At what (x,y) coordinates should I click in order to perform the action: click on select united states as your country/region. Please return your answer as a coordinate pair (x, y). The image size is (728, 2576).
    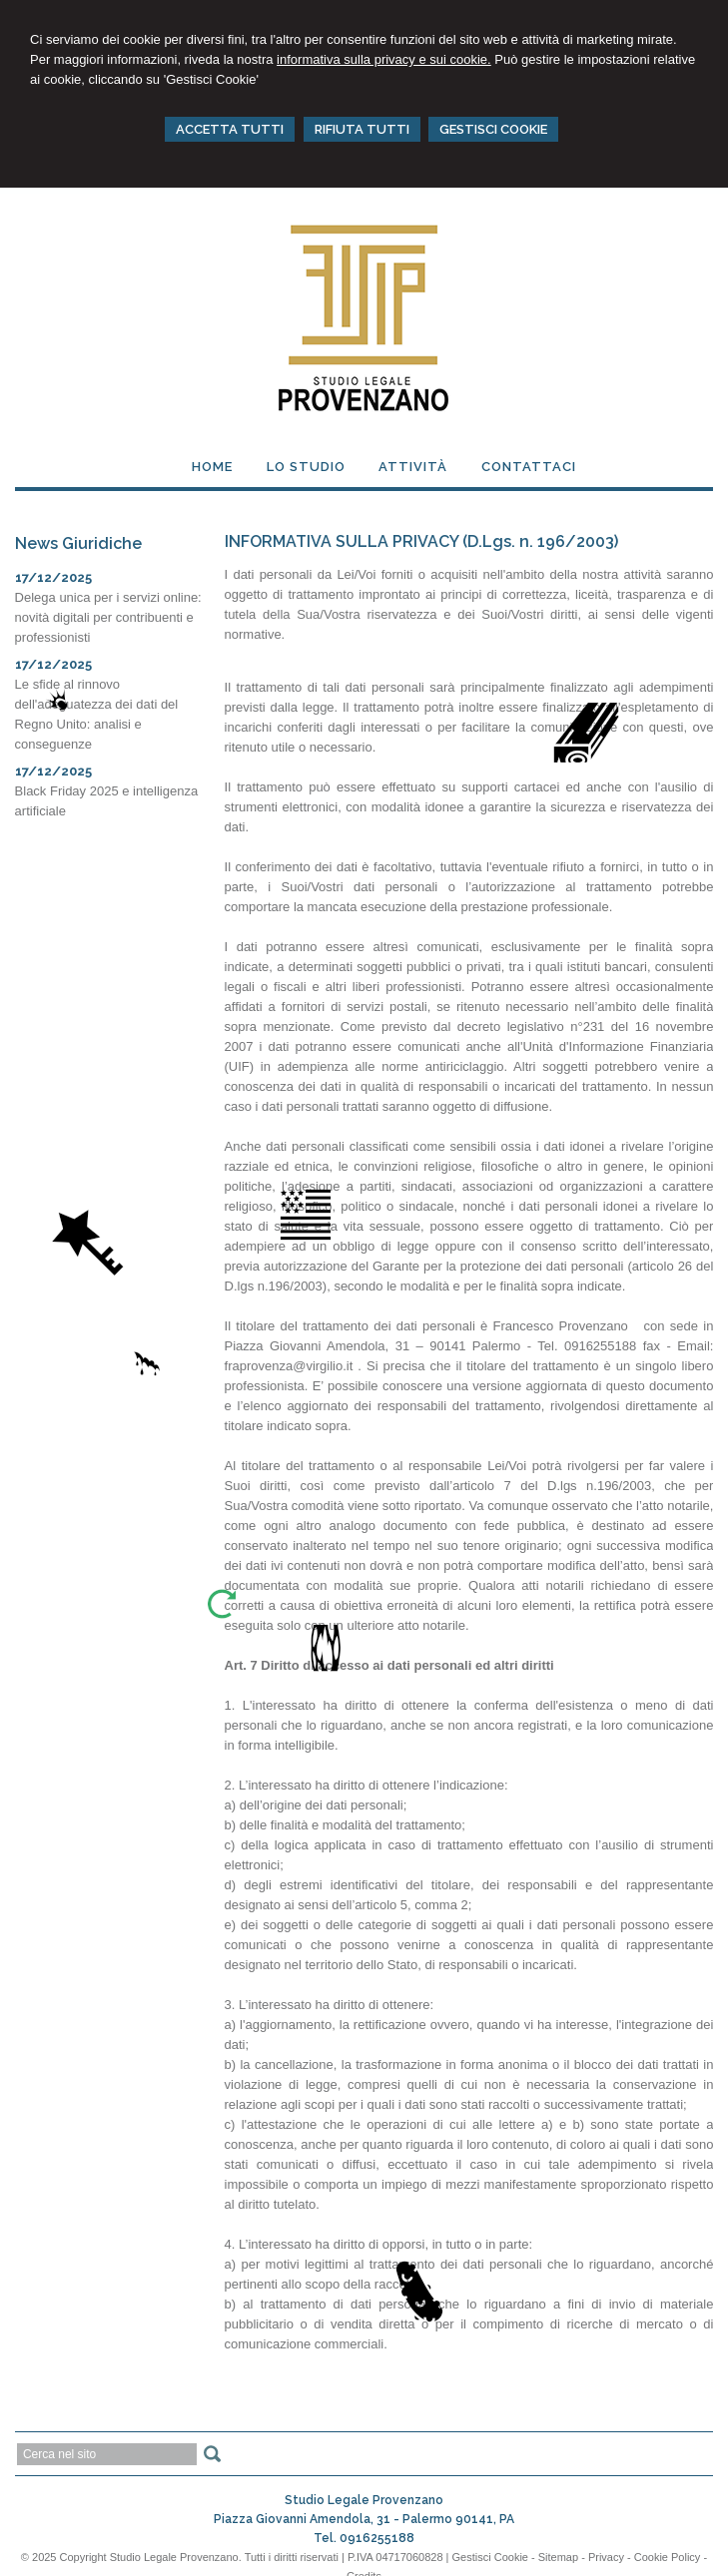
    Looking at the image, I should click on (306, 1215).